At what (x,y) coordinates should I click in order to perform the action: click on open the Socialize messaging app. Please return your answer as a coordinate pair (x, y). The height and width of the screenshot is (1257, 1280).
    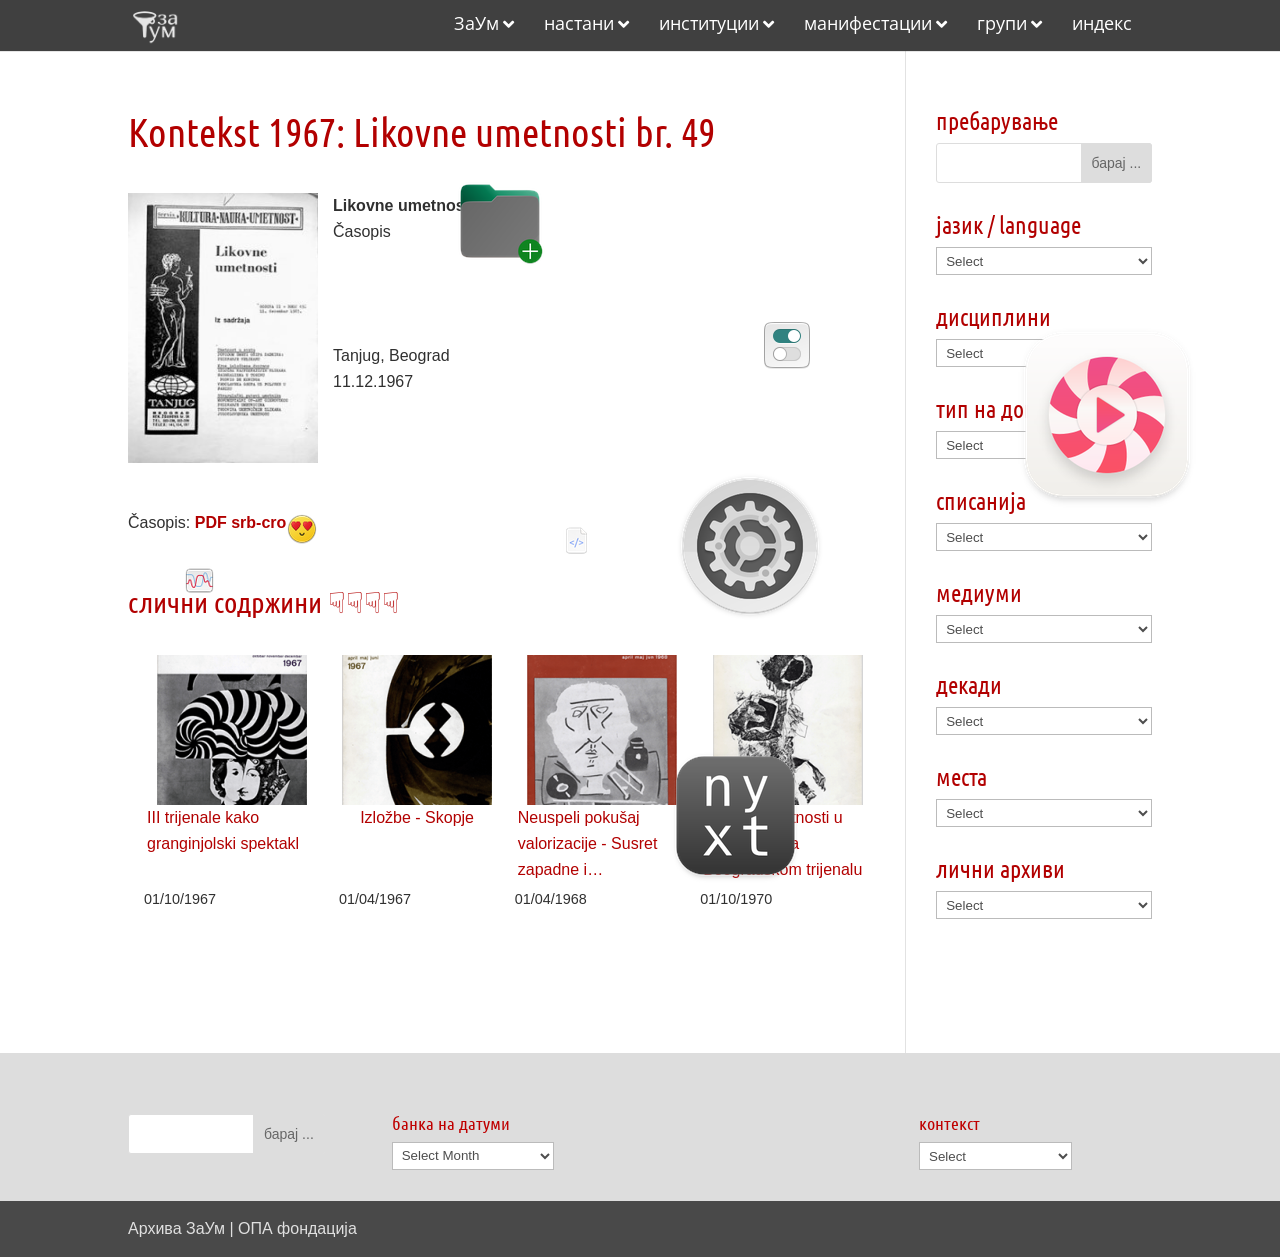
    Looking at the image, I should click on (302, 529).